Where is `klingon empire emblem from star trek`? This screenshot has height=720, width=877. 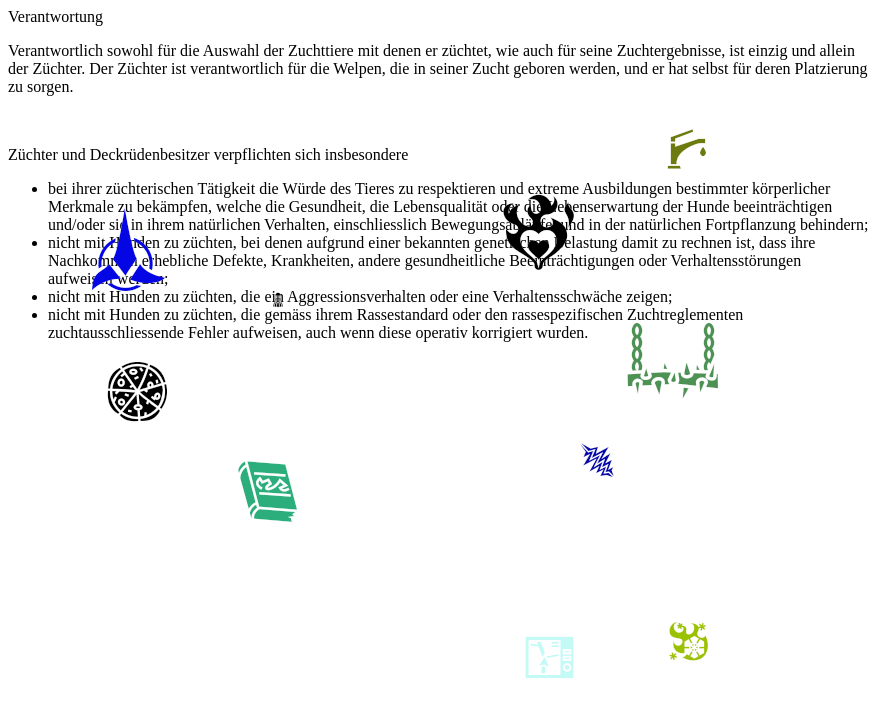
klingon empire emblem from star trek is located at coordinates (128, 249).